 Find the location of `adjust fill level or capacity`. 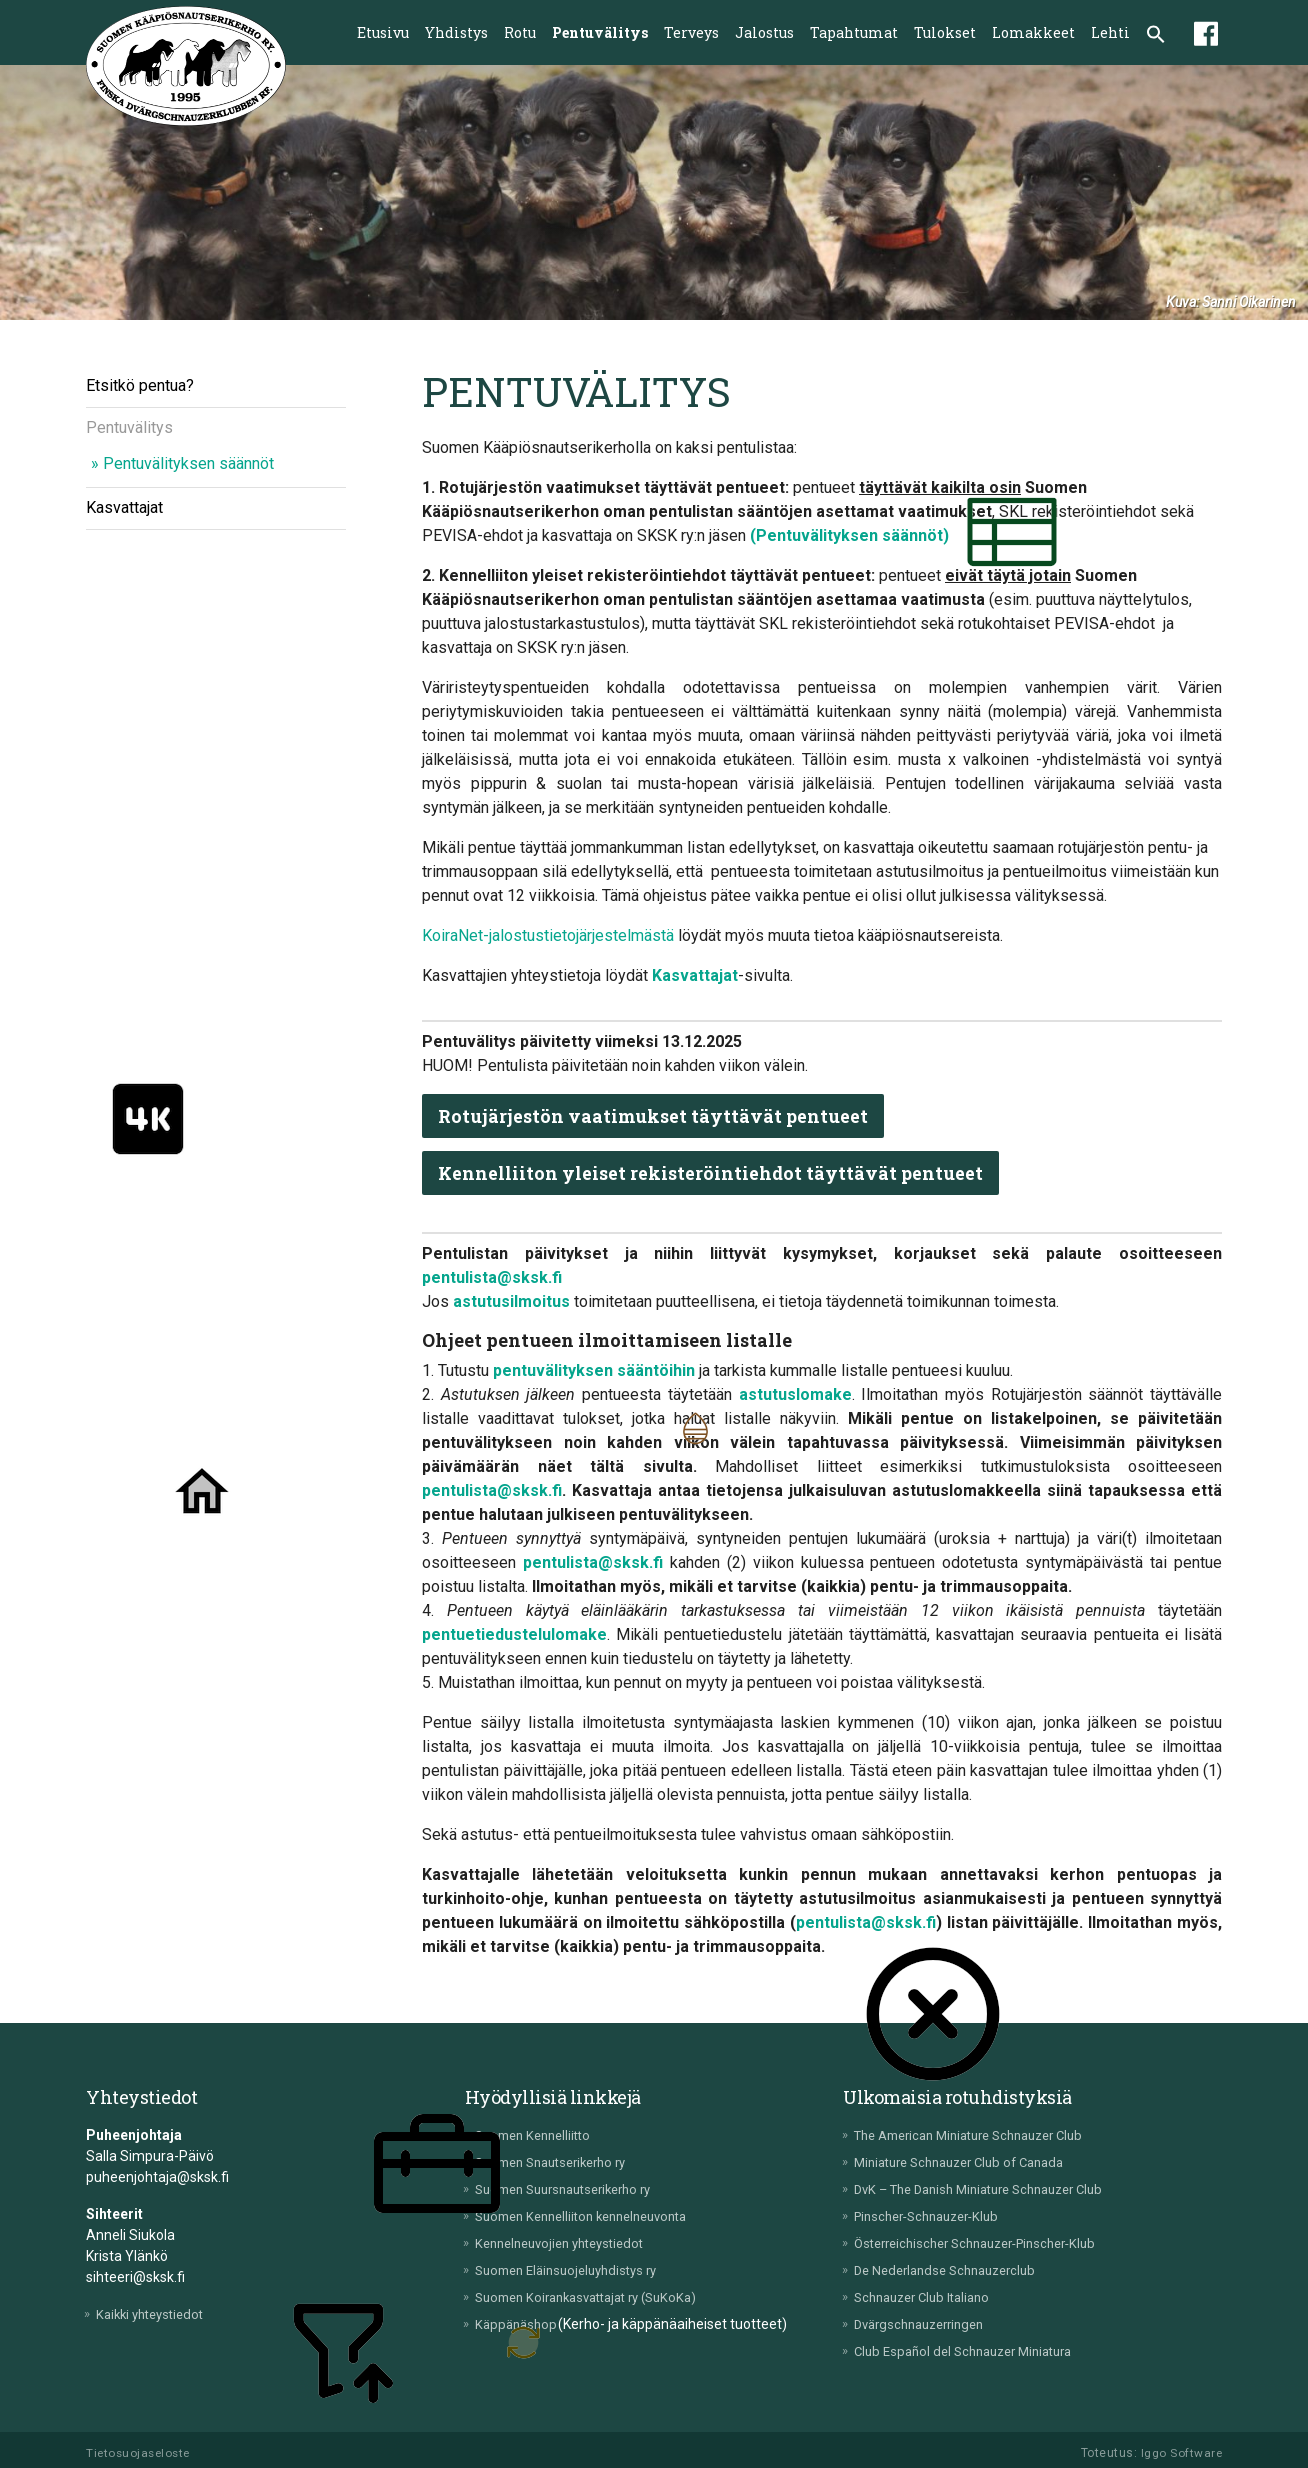

adjust fill level or capacity is located at coordinates (695, 1429).